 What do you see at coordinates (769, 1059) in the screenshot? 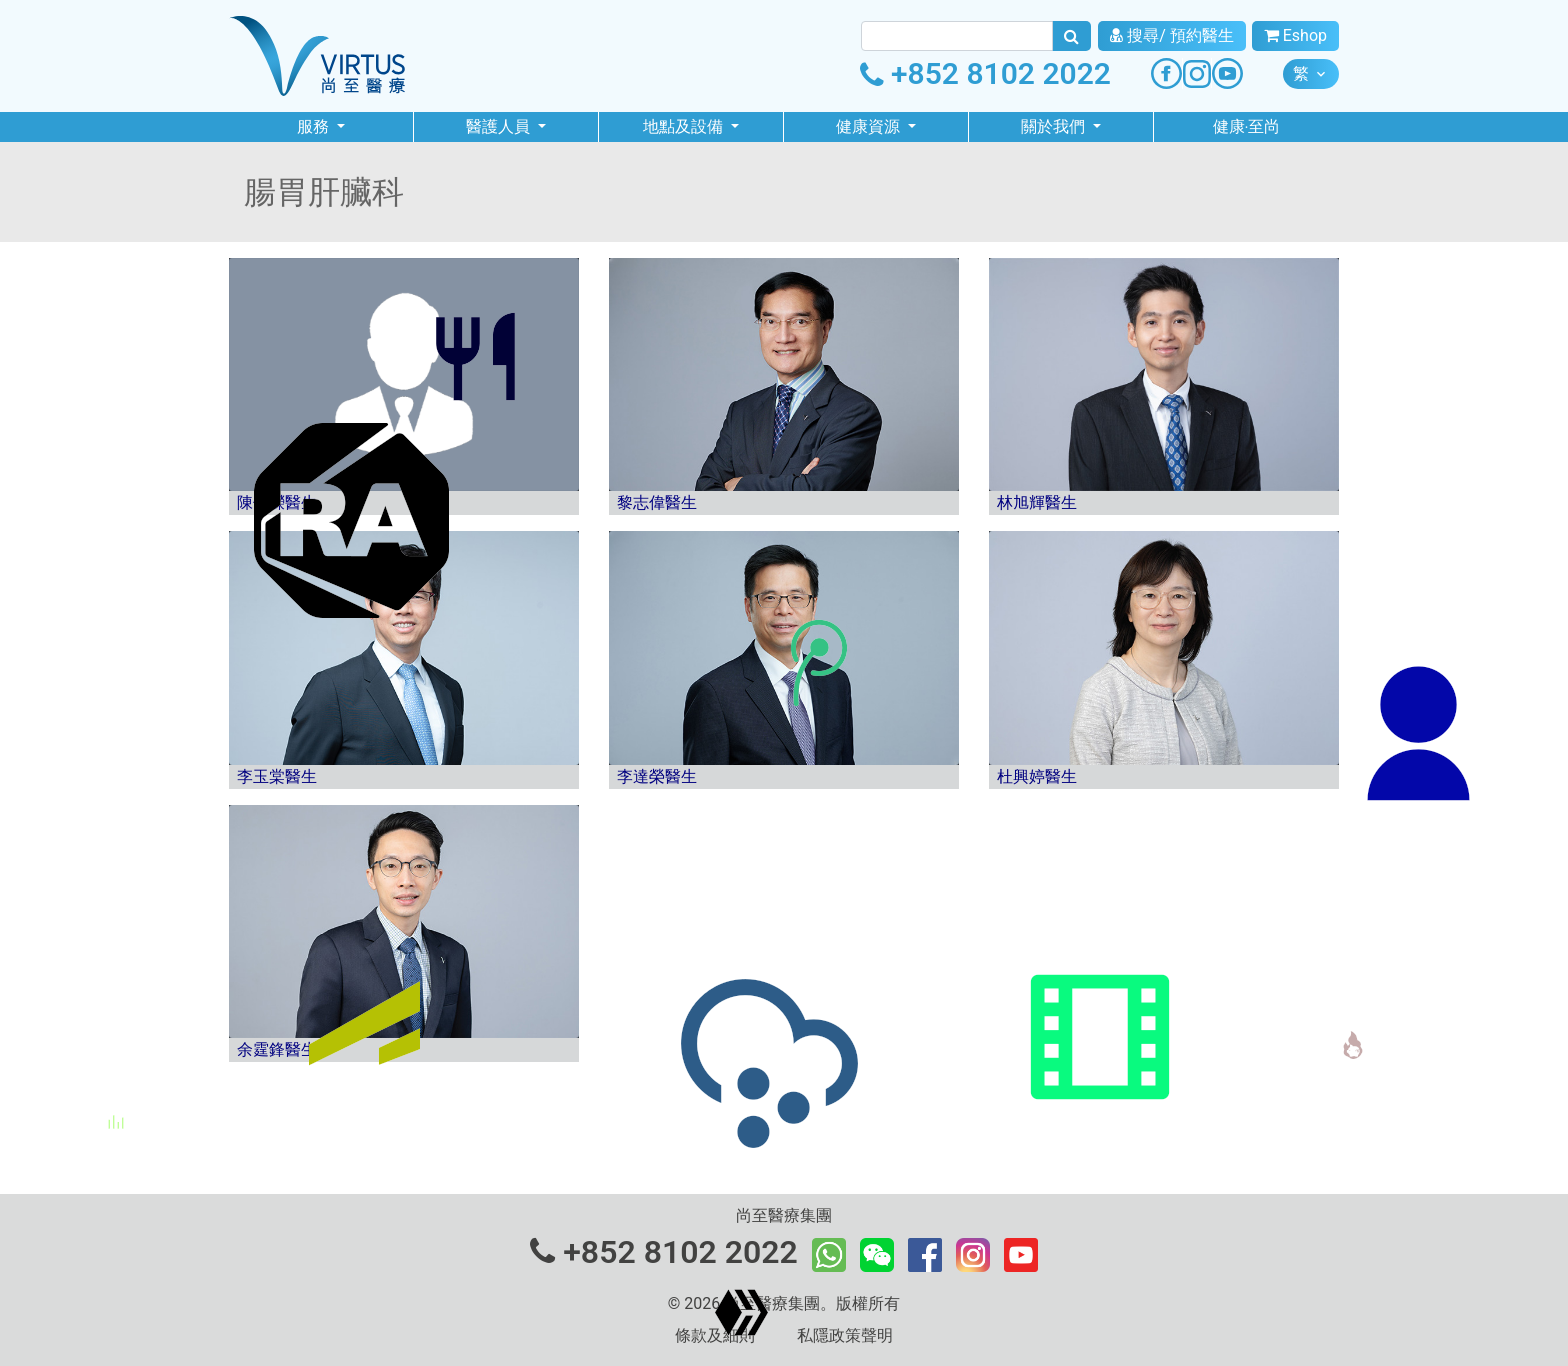
I see `indicates hail weather conditions` at bounding box center [769, 1059].